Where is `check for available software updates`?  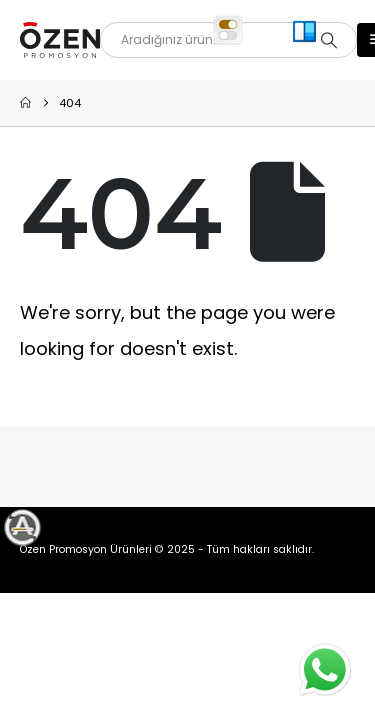 check for available software updates is located at coordinates (22, 527).